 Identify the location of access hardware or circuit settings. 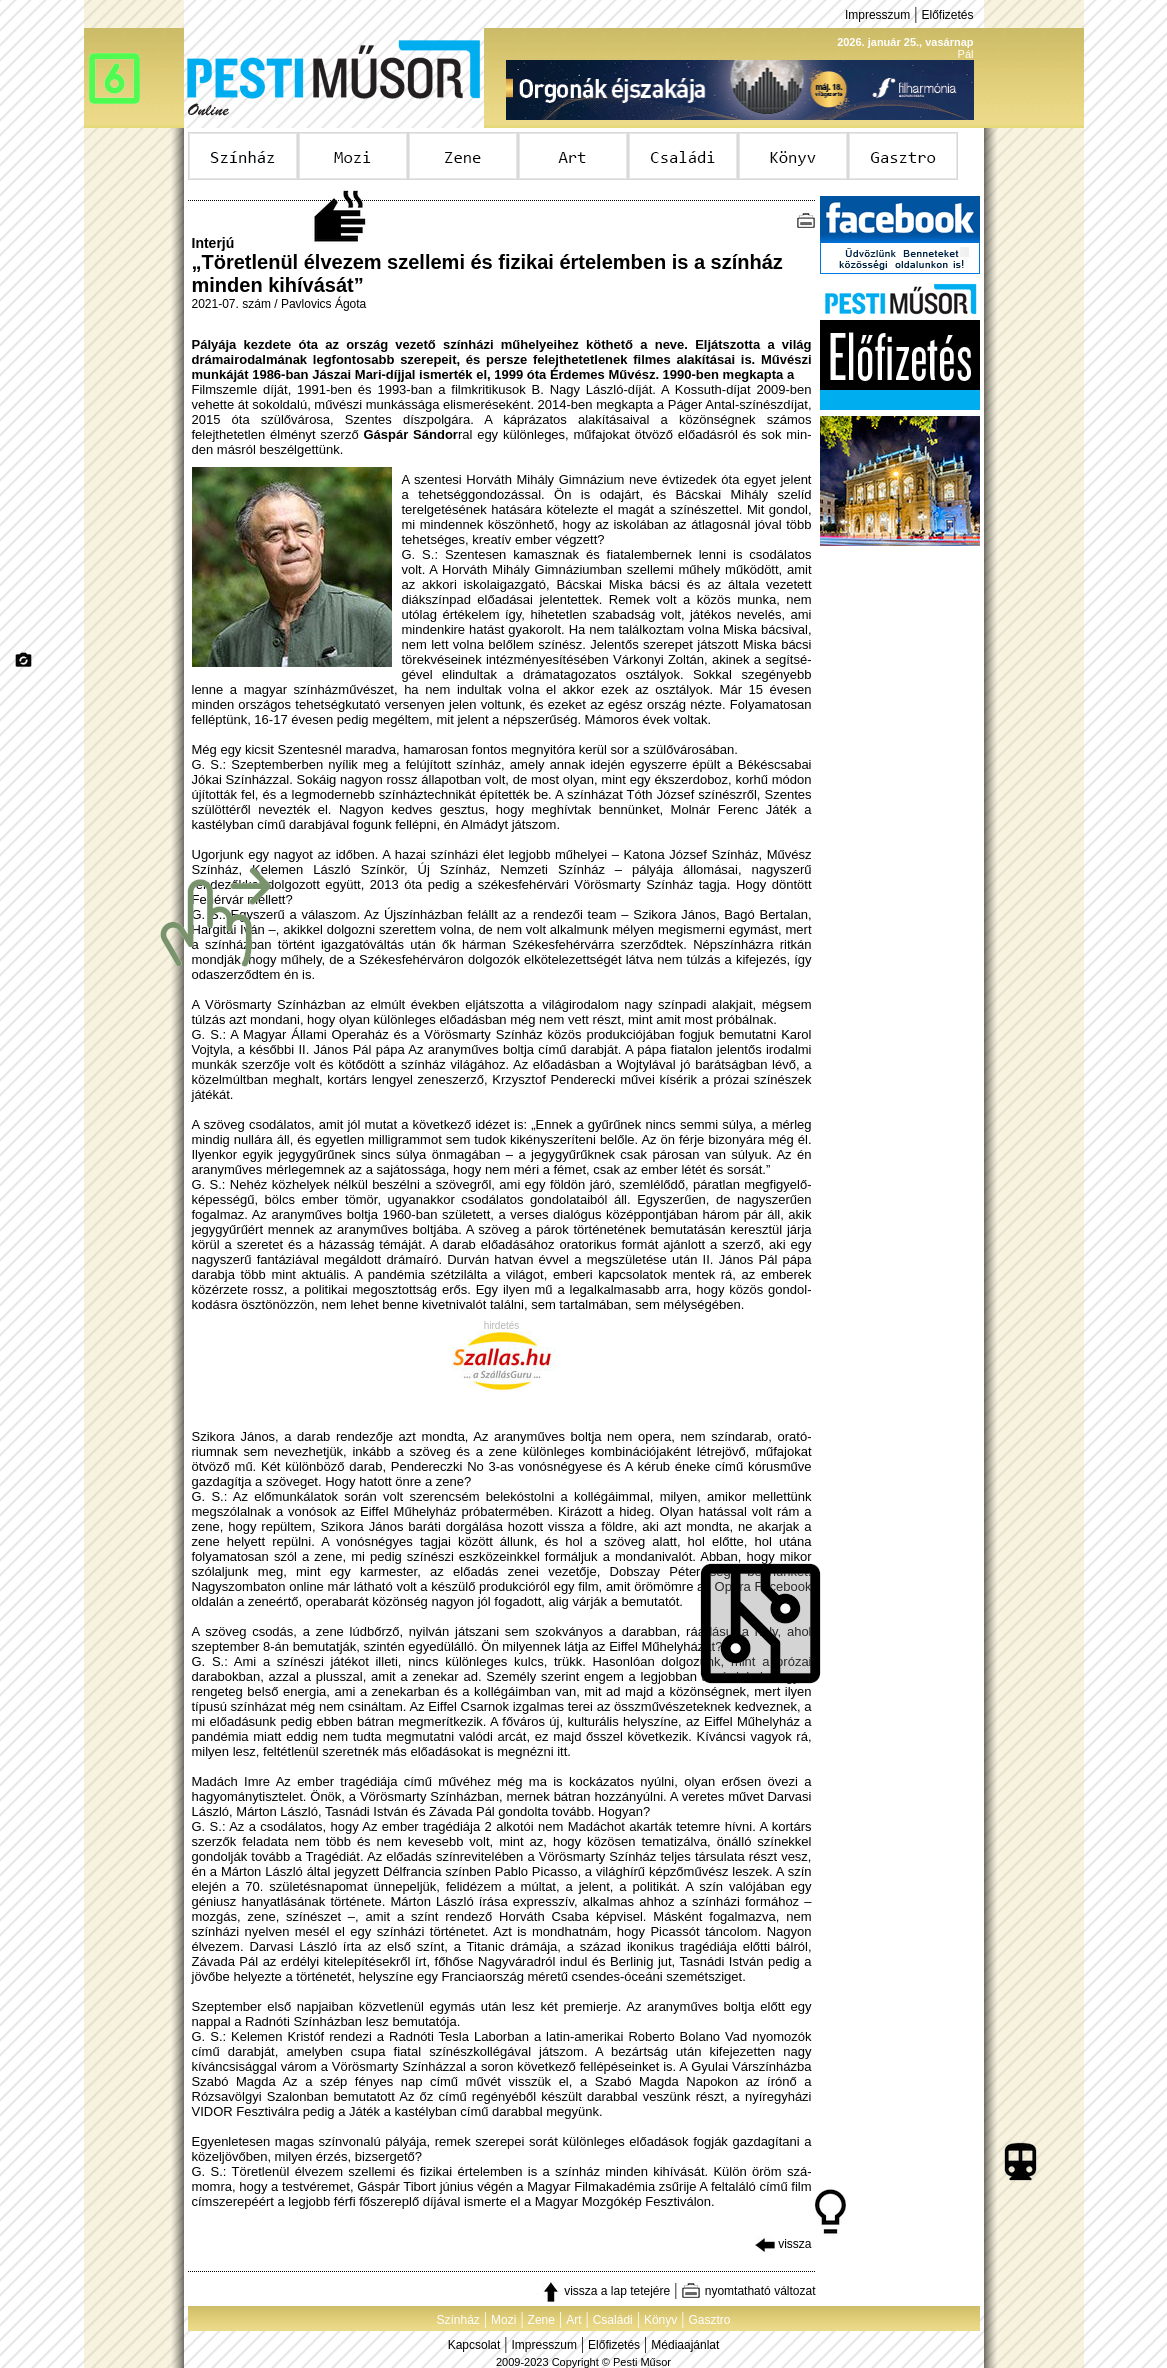
(760, 1623).